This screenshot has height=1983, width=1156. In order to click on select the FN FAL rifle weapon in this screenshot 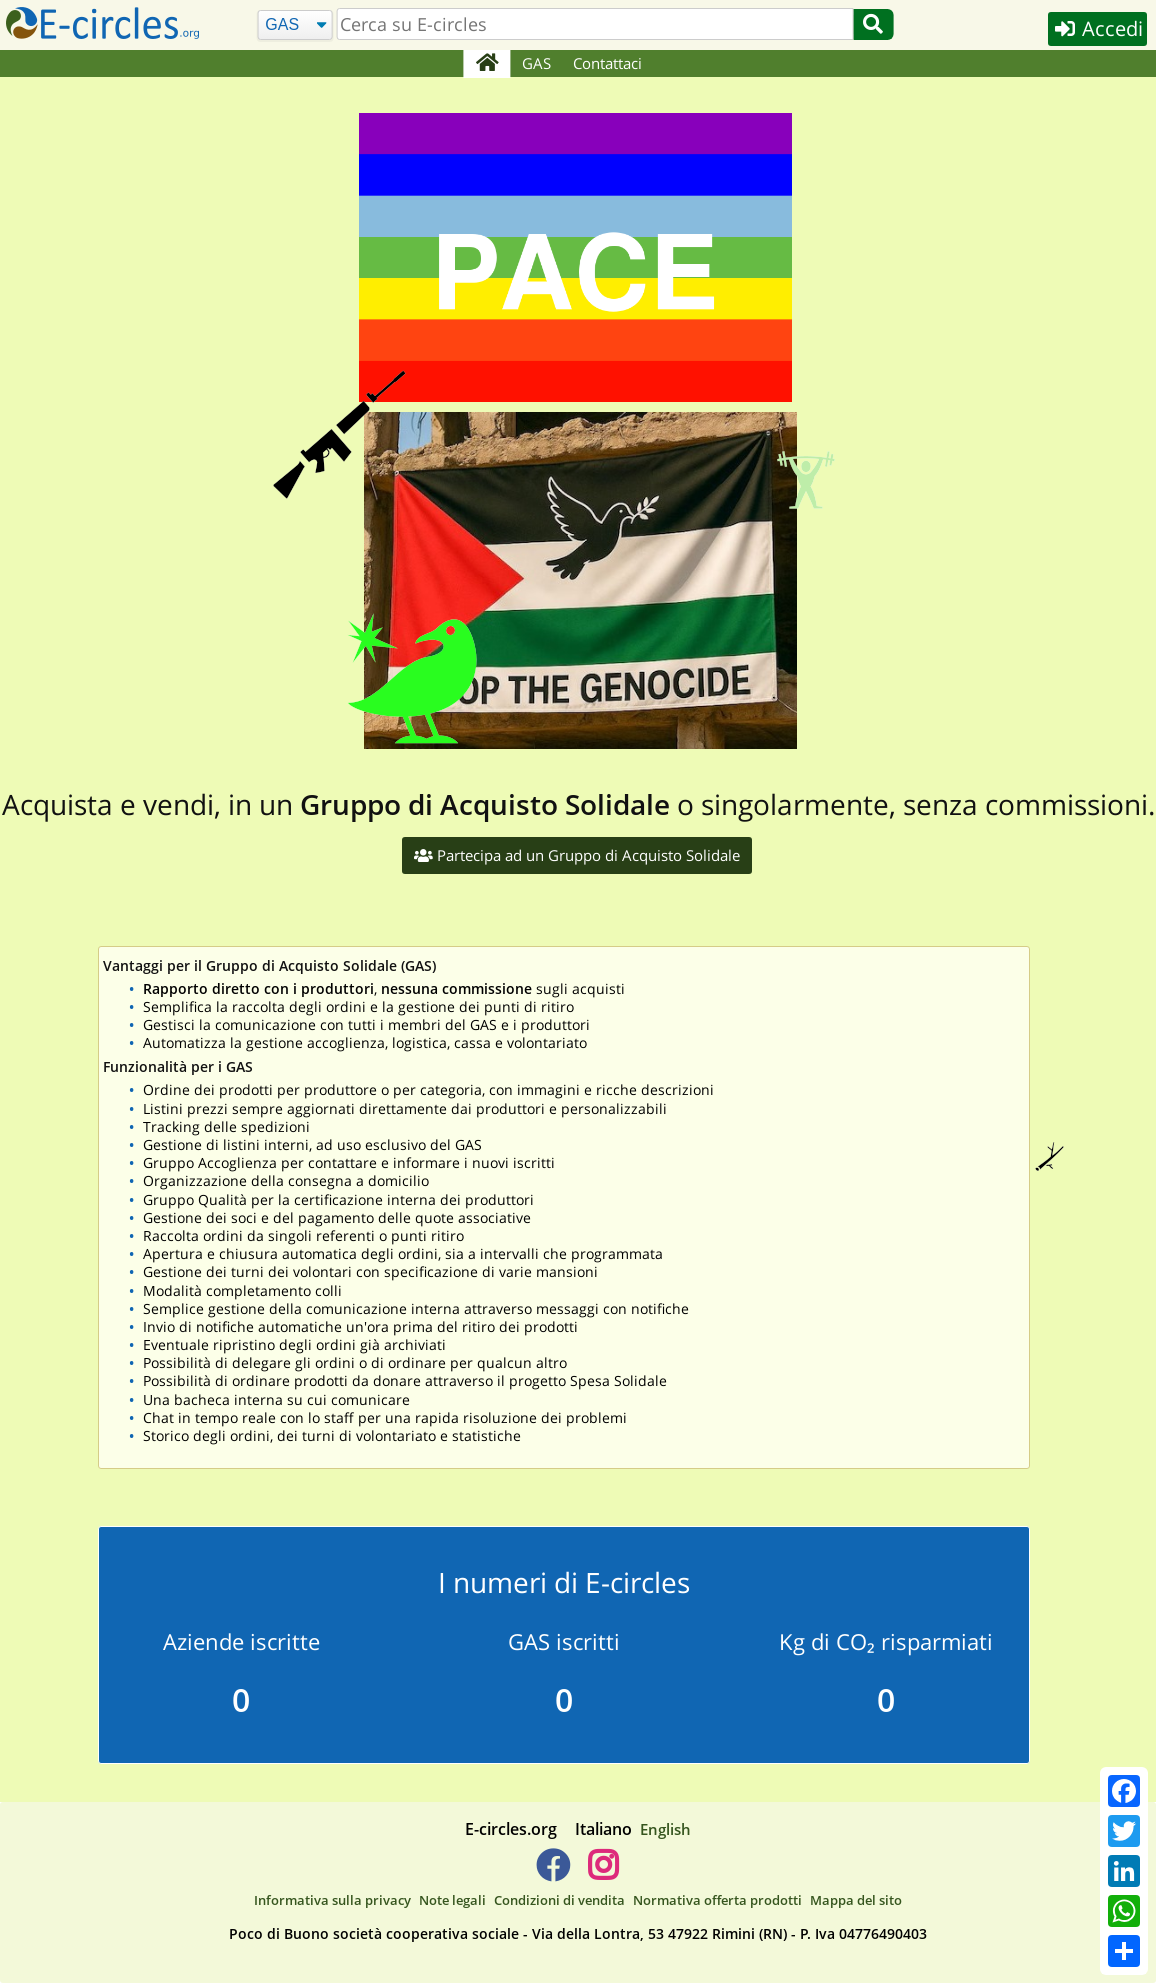, I will do `click(339, 434)`.